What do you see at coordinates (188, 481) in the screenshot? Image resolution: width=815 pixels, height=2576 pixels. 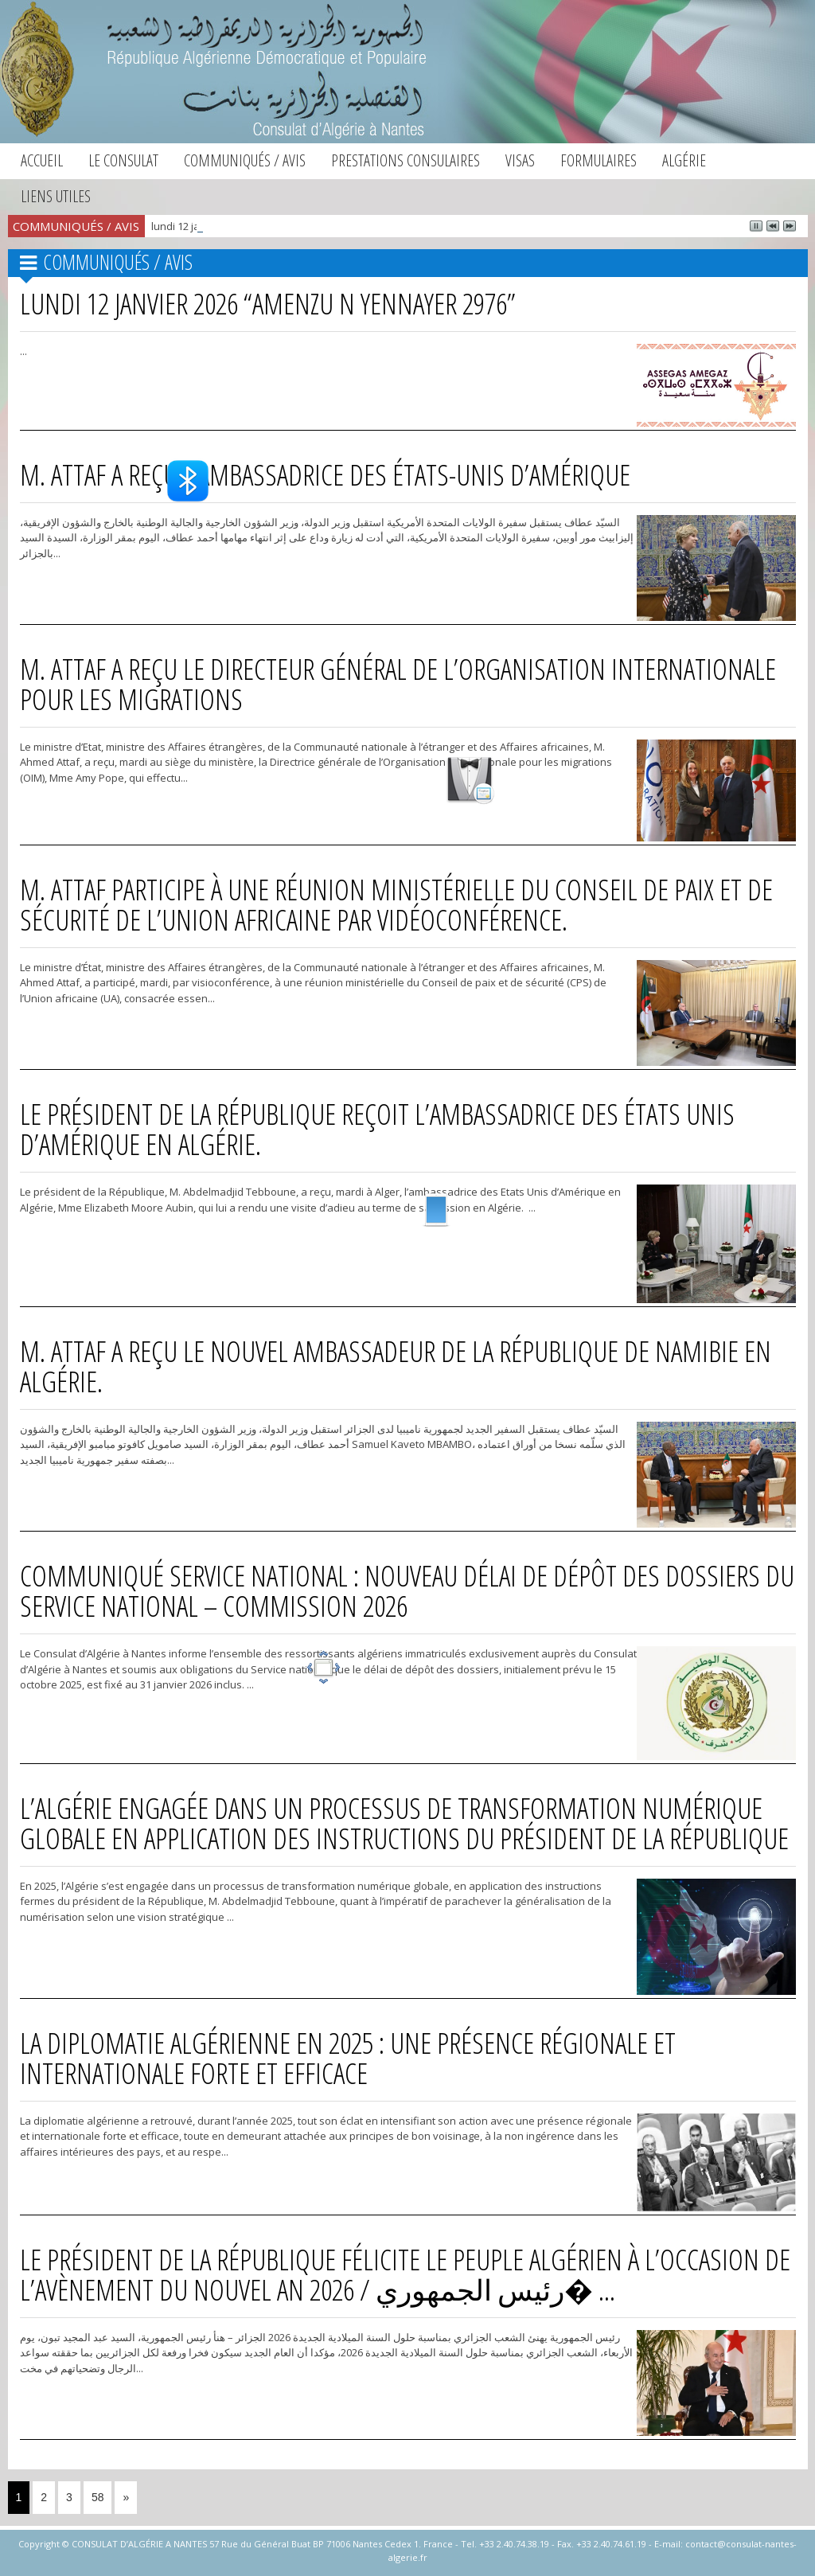 I see `toggle bluetooth connectivity on or off` at bounding box center [188, 481].